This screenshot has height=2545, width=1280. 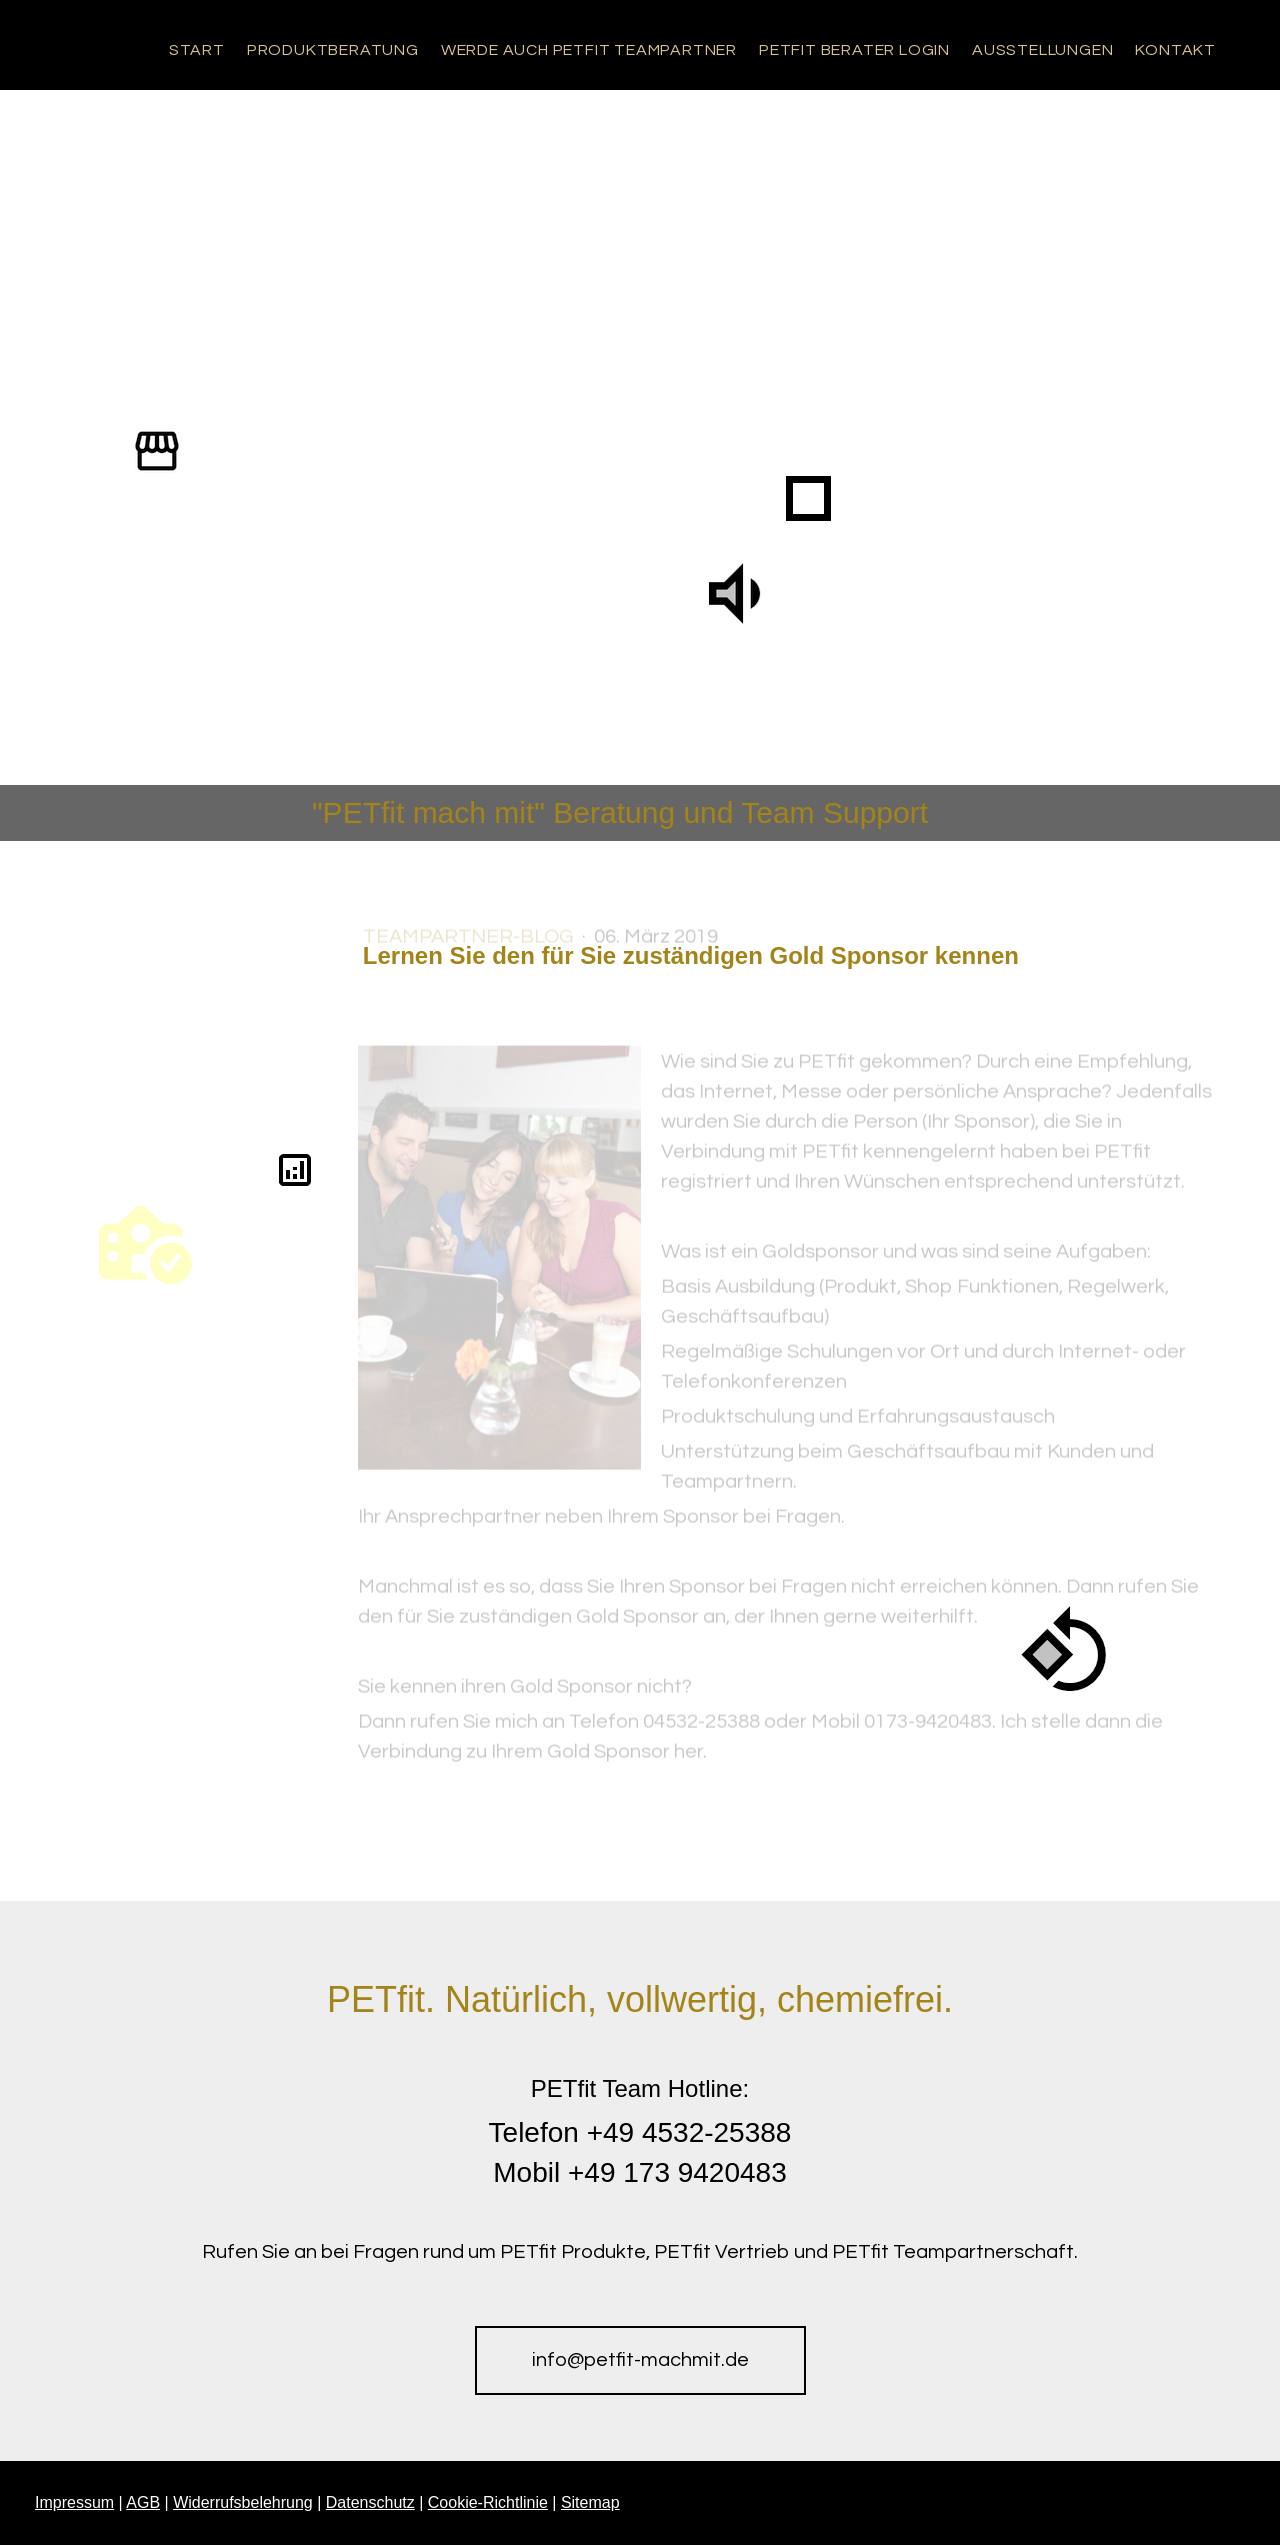 I want to click on stop media playback, so click(x=808, y=498).